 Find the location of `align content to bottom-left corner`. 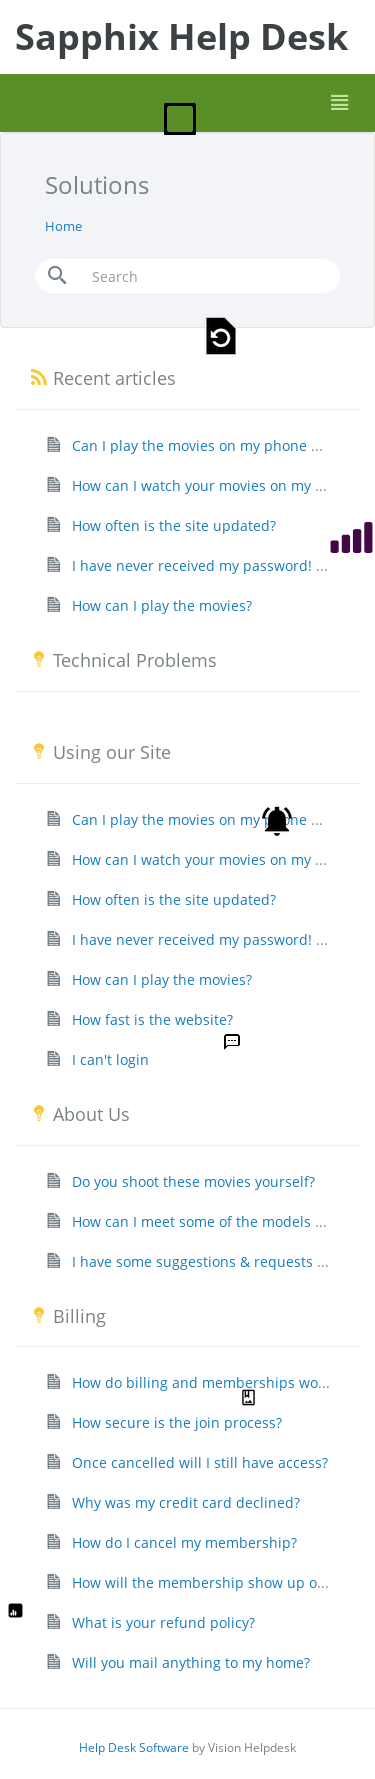

align content to bottom-left corner is located at coordinates (15, 1610).